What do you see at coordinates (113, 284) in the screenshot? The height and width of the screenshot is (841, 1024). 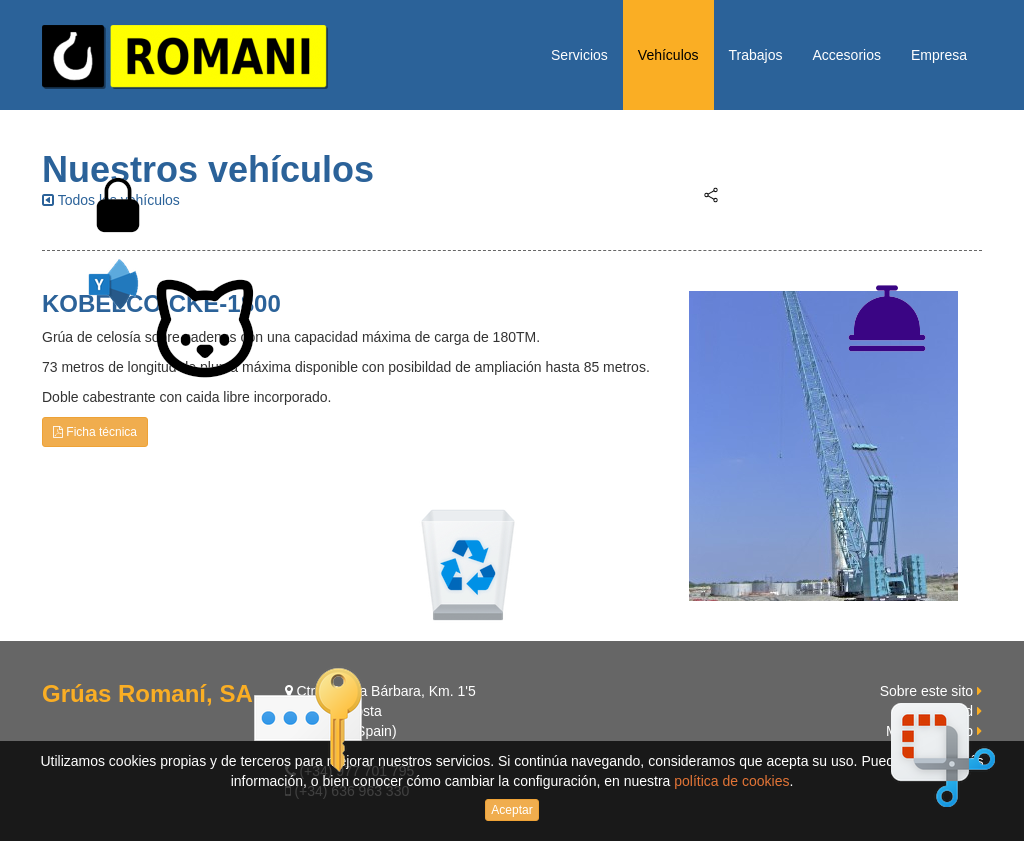 I see `open Microsoft Yammer app` at bounding box center [113, 284].